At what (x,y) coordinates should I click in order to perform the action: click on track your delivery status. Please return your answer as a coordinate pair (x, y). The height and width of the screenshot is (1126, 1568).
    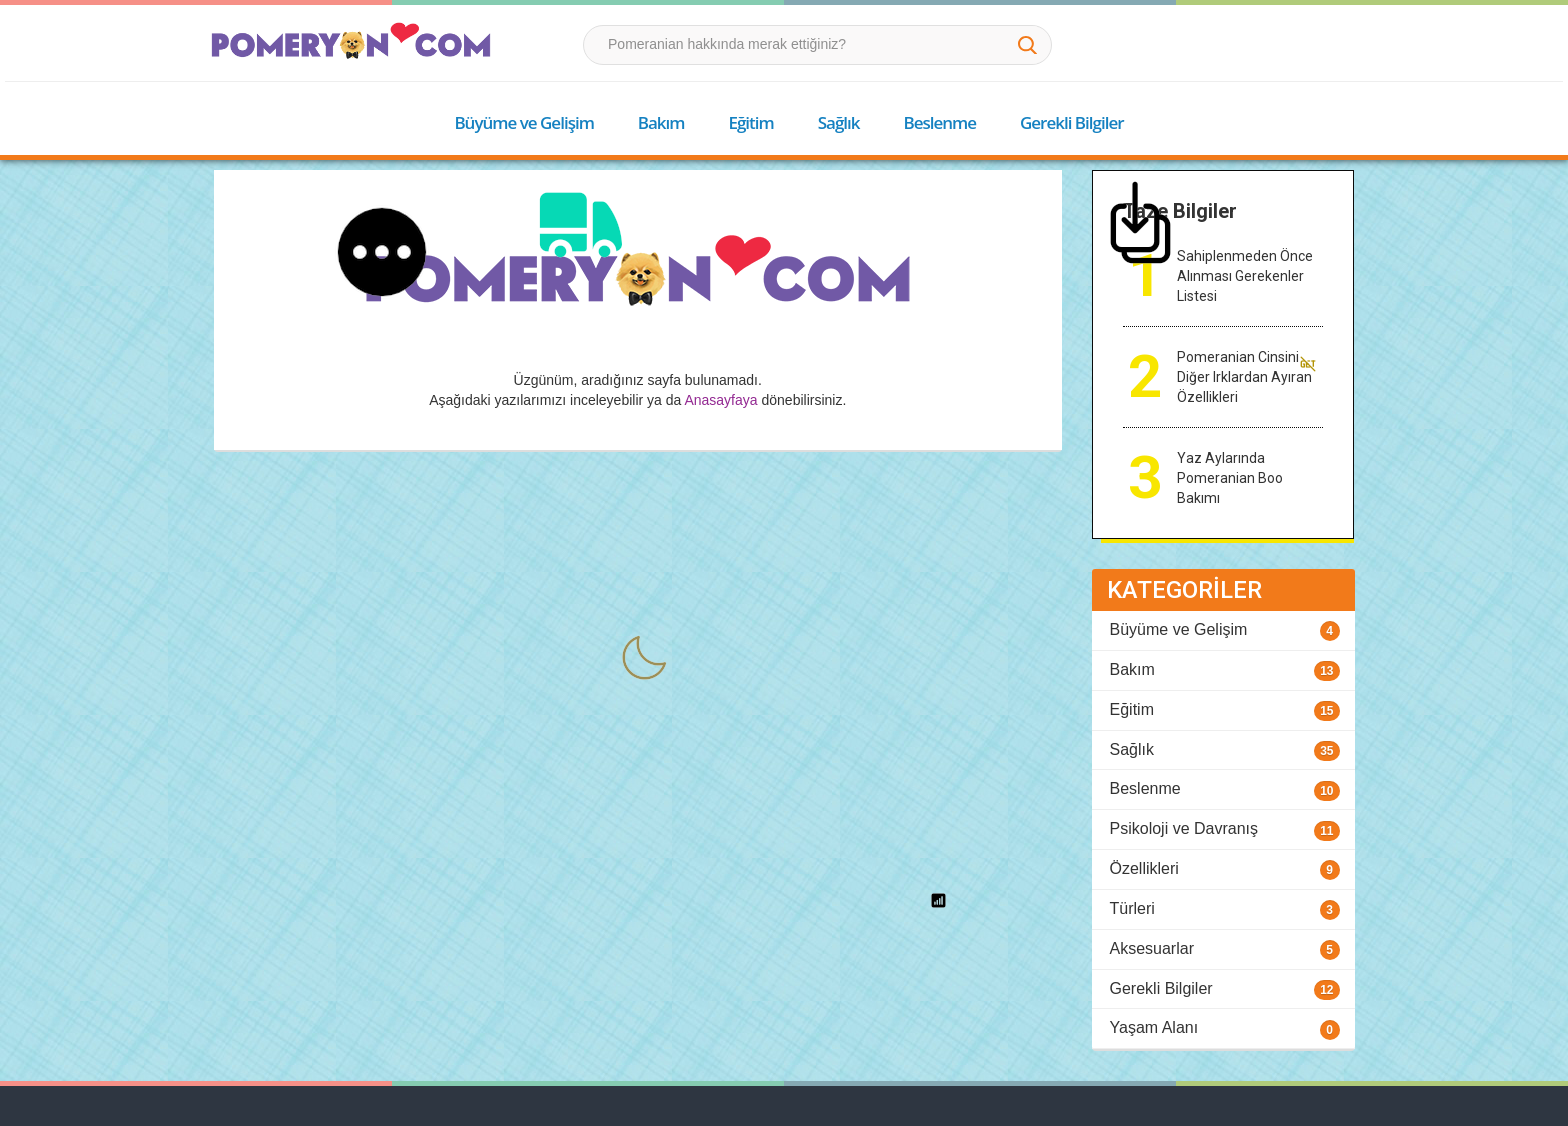
    Looking at the image, I should click on (581, 222).